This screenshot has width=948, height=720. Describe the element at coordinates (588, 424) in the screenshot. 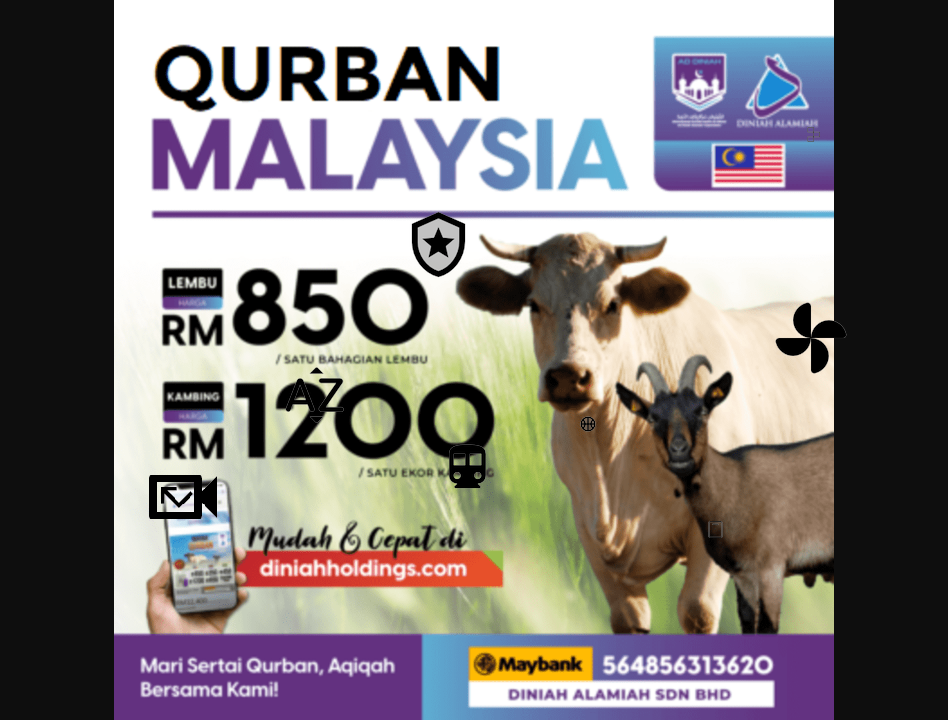

I see `access basketball or sports content` at that location.